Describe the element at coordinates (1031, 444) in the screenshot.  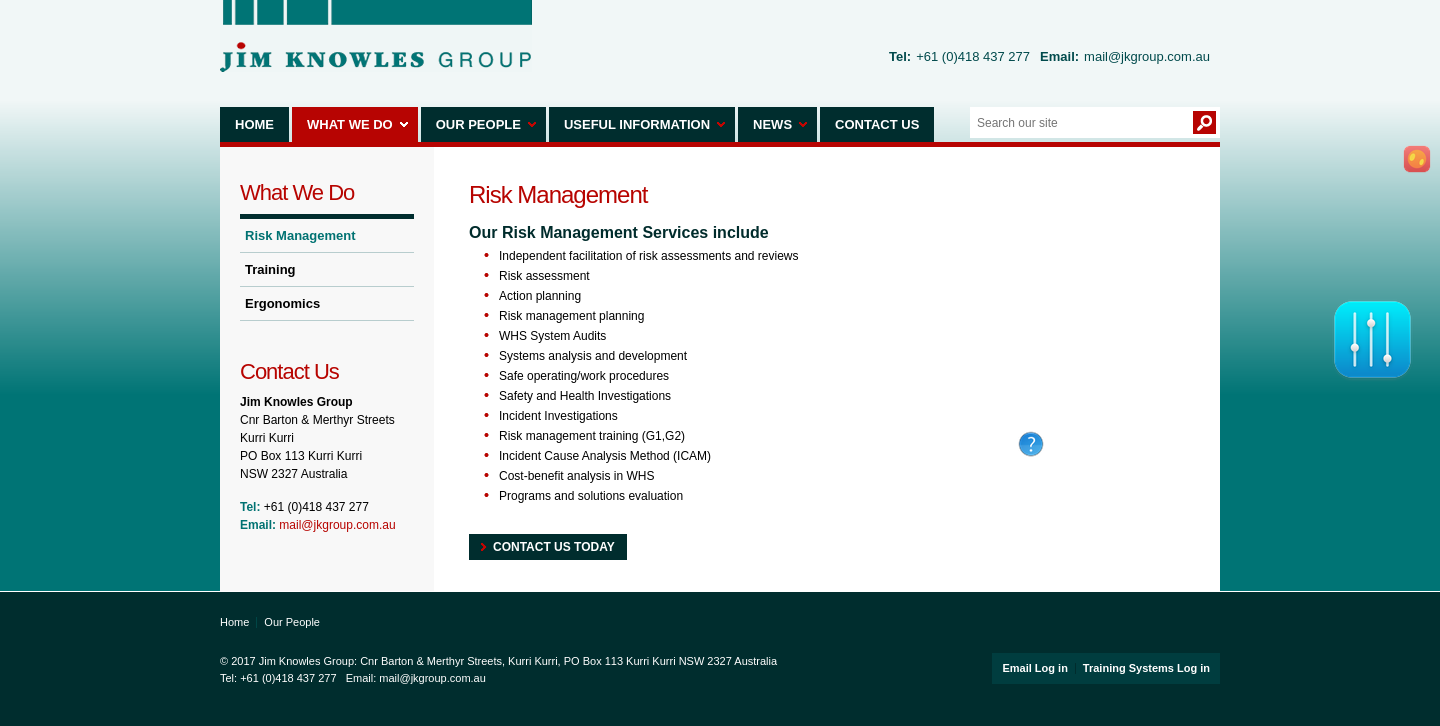
I see `open help center or documentation` at that location.